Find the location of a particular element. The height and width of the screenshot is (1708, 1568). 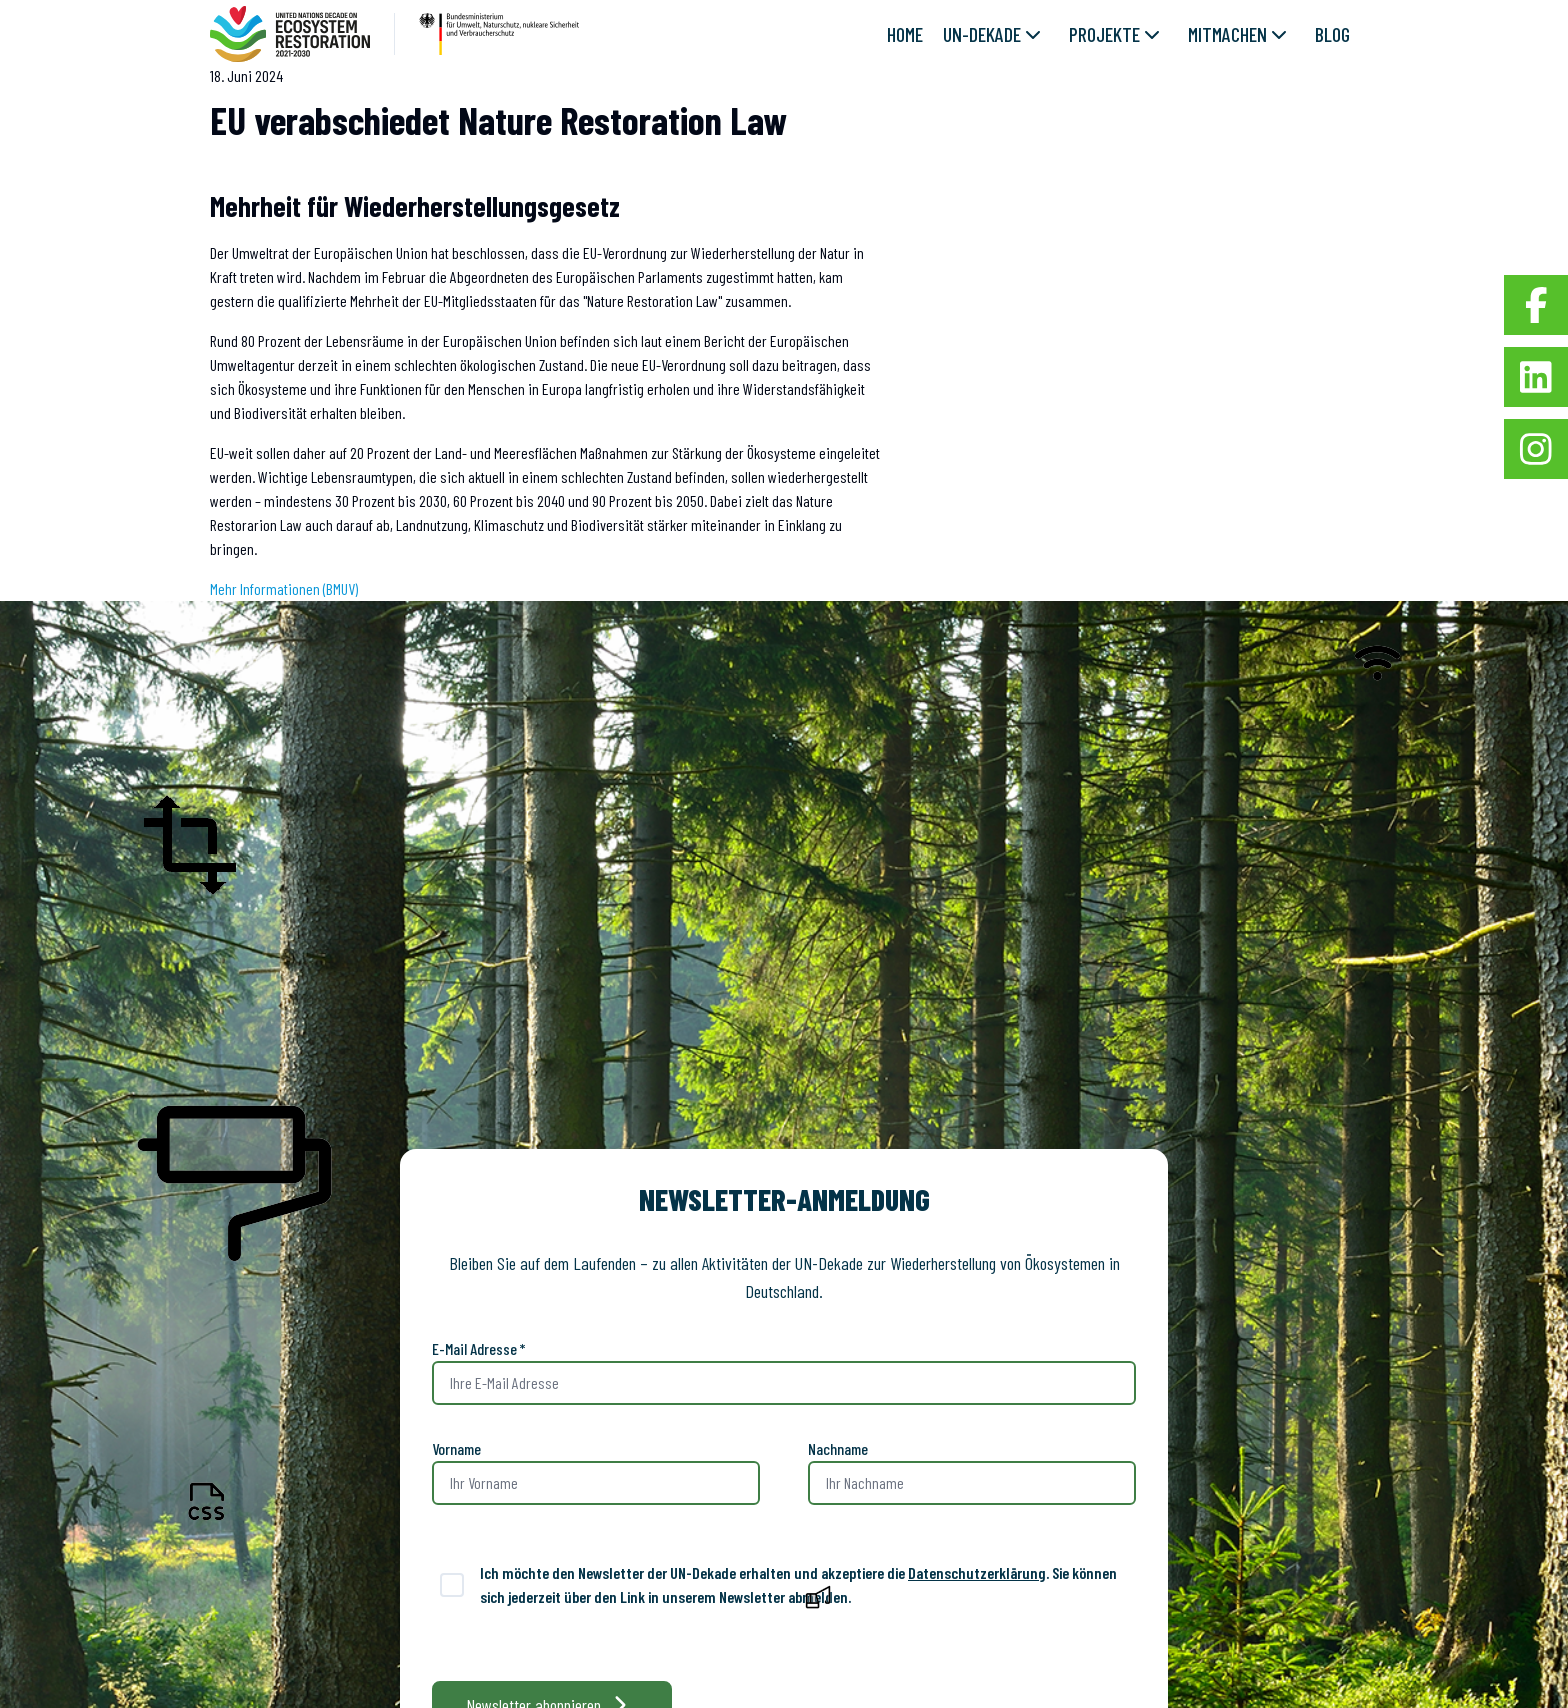

construction or building in progress is located at coordinates (818, 1598).